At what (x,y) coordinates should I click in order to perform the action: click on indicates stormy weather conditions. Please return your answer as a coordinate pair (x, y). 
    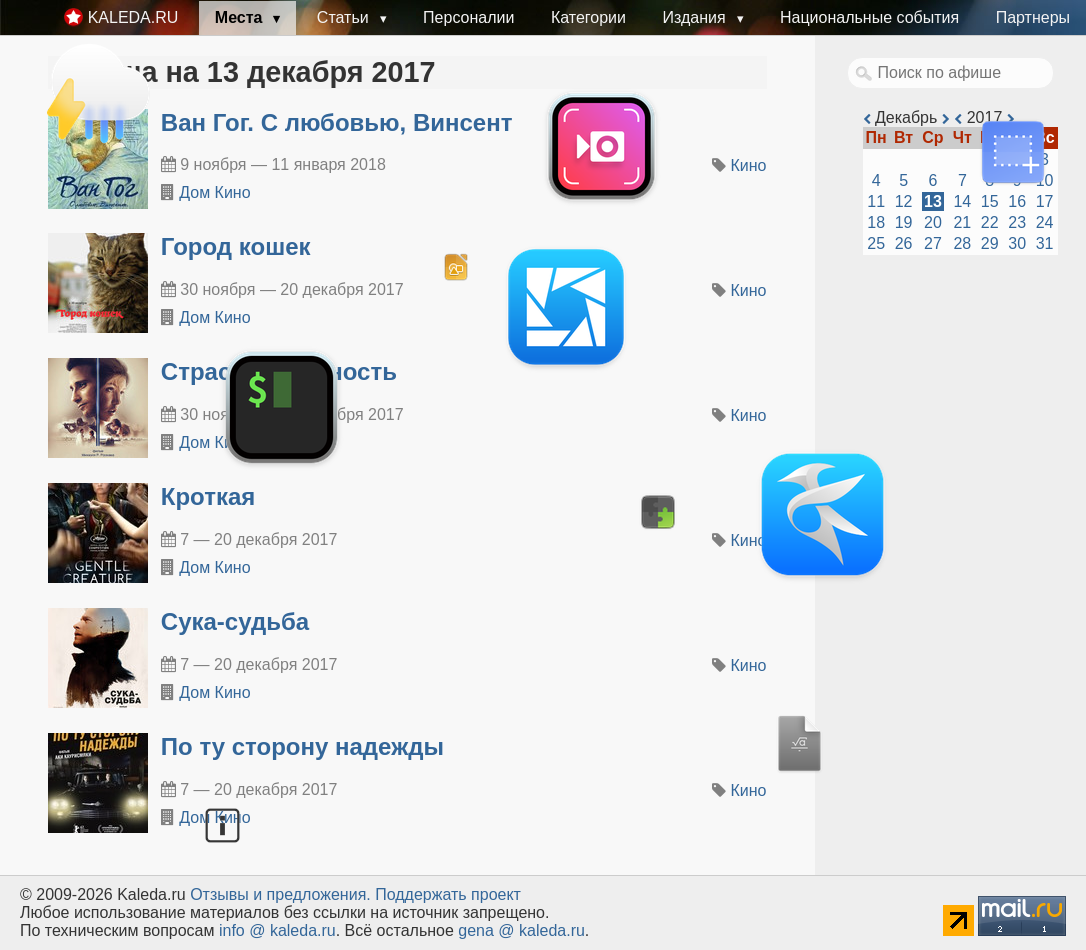
    Looking at the image, I should click on (98, 93).